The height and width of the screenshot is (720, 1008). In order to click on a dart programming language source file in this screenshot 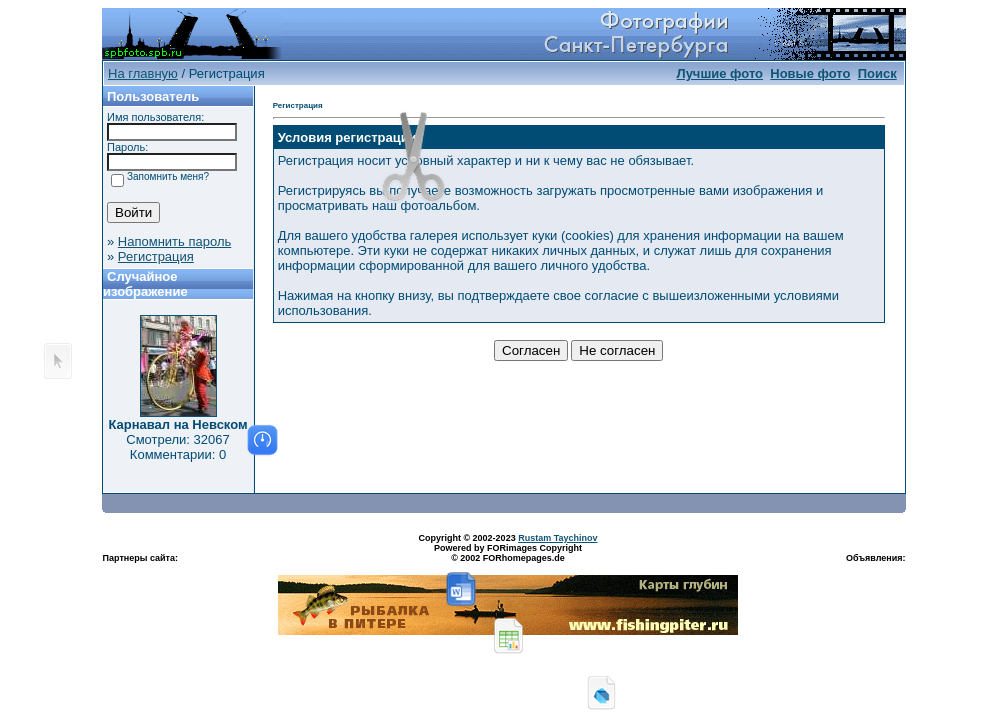, I will do `click(601, 692)`.